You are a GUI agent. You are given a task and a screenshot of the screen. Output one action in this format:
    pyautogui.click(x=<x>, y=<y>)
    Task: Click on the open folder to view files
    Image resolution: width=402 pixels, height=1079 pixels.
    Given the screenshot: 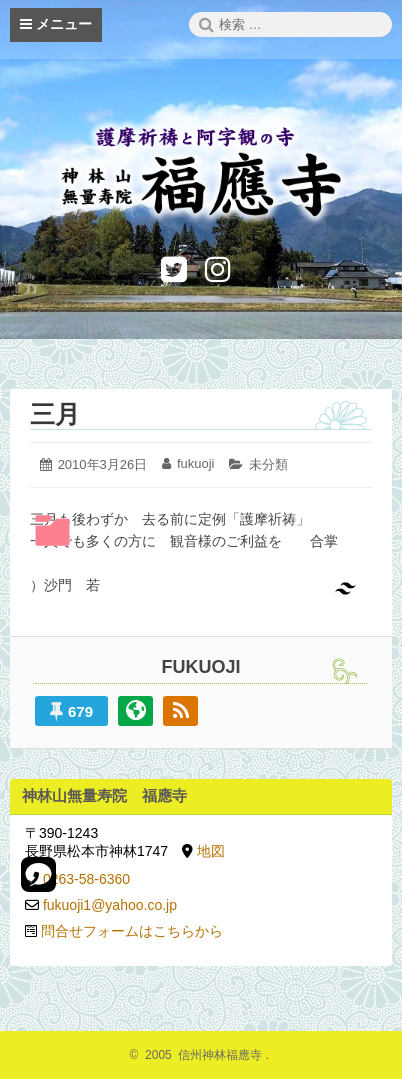 What is the action you would take?
    pyautogui.click(x=52, y=530)
    